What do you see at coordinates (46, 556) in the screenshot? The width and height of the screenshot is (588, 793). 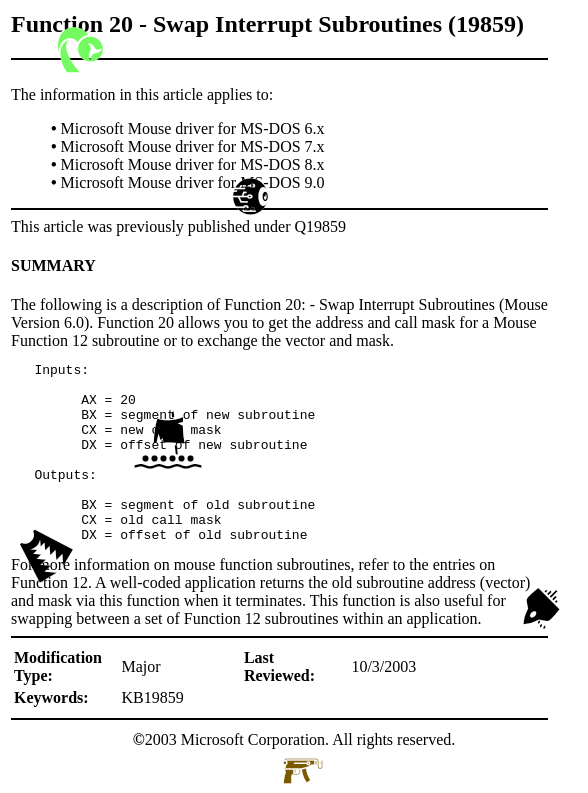 I see `attach or clip items together` at bounding box center [46, 556].